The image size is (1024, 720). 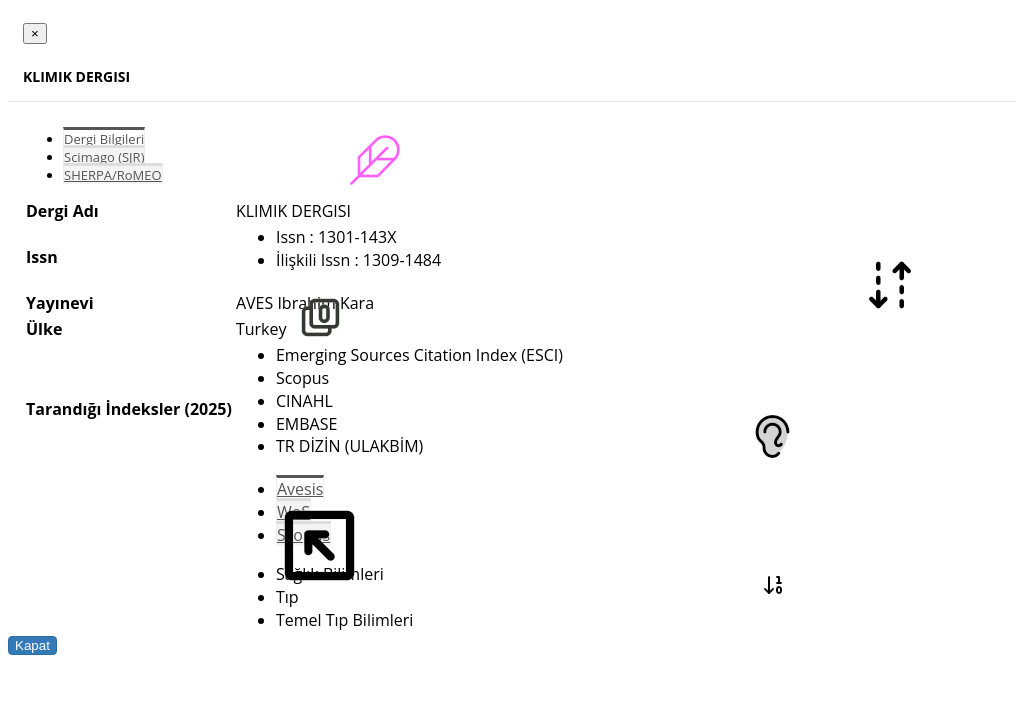 What do you see at coordinates (774, 585) in the screenshot?
I see `sort numerically in descending order` at bounding box center [774, 585].